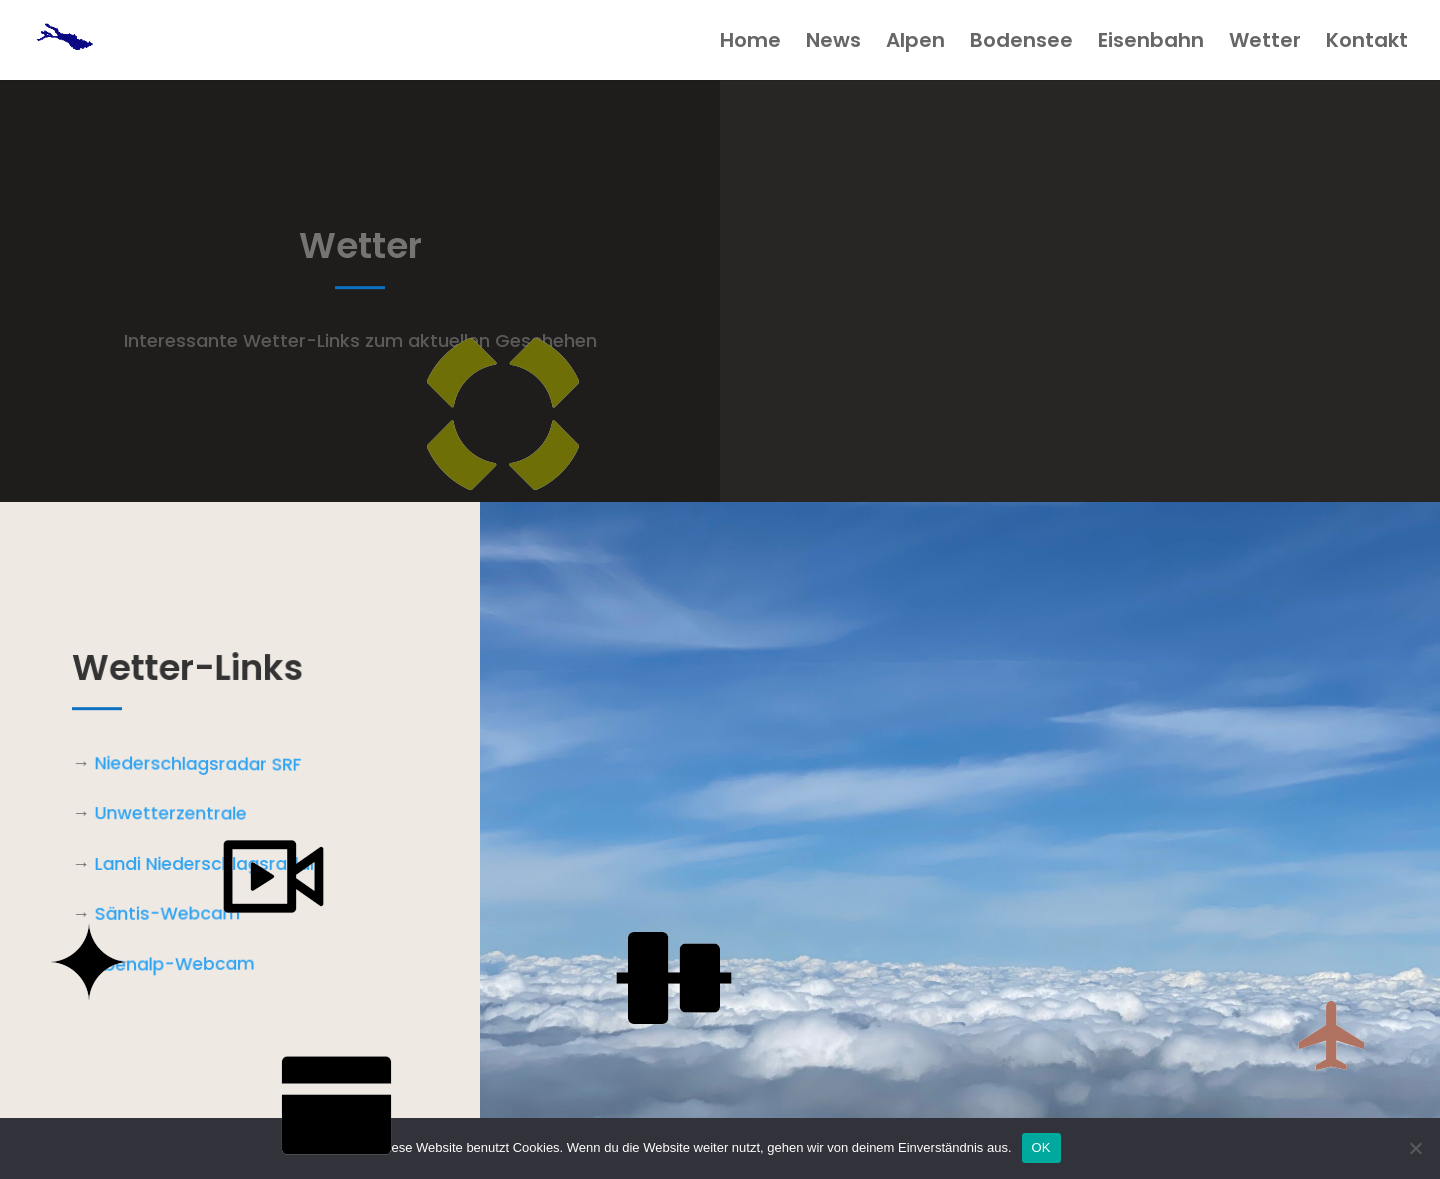 The image size is (1440, 1179). I want to click on enable airplane mode, so click(1329, 1035).